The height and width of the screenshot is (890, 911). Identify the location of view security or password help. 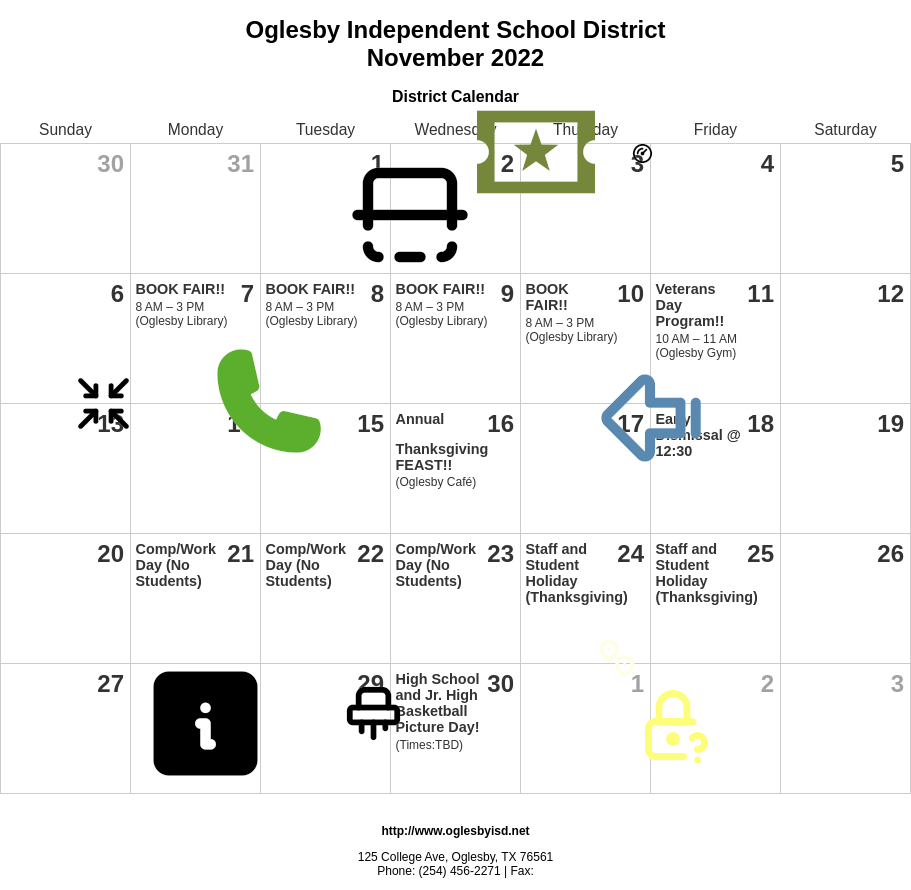
(673, 725).